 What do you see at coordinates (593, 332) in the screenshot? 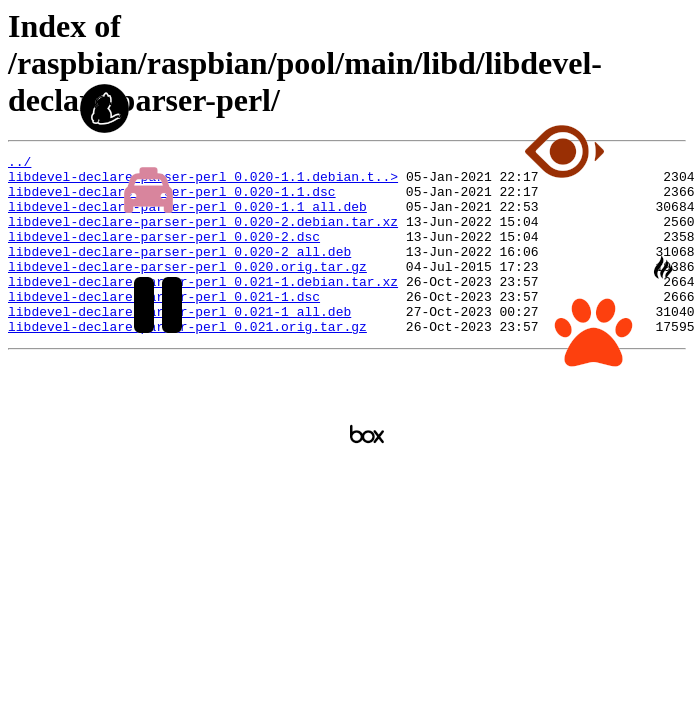
I see `access pet-related features or settings` at bounding box center [593, 332].